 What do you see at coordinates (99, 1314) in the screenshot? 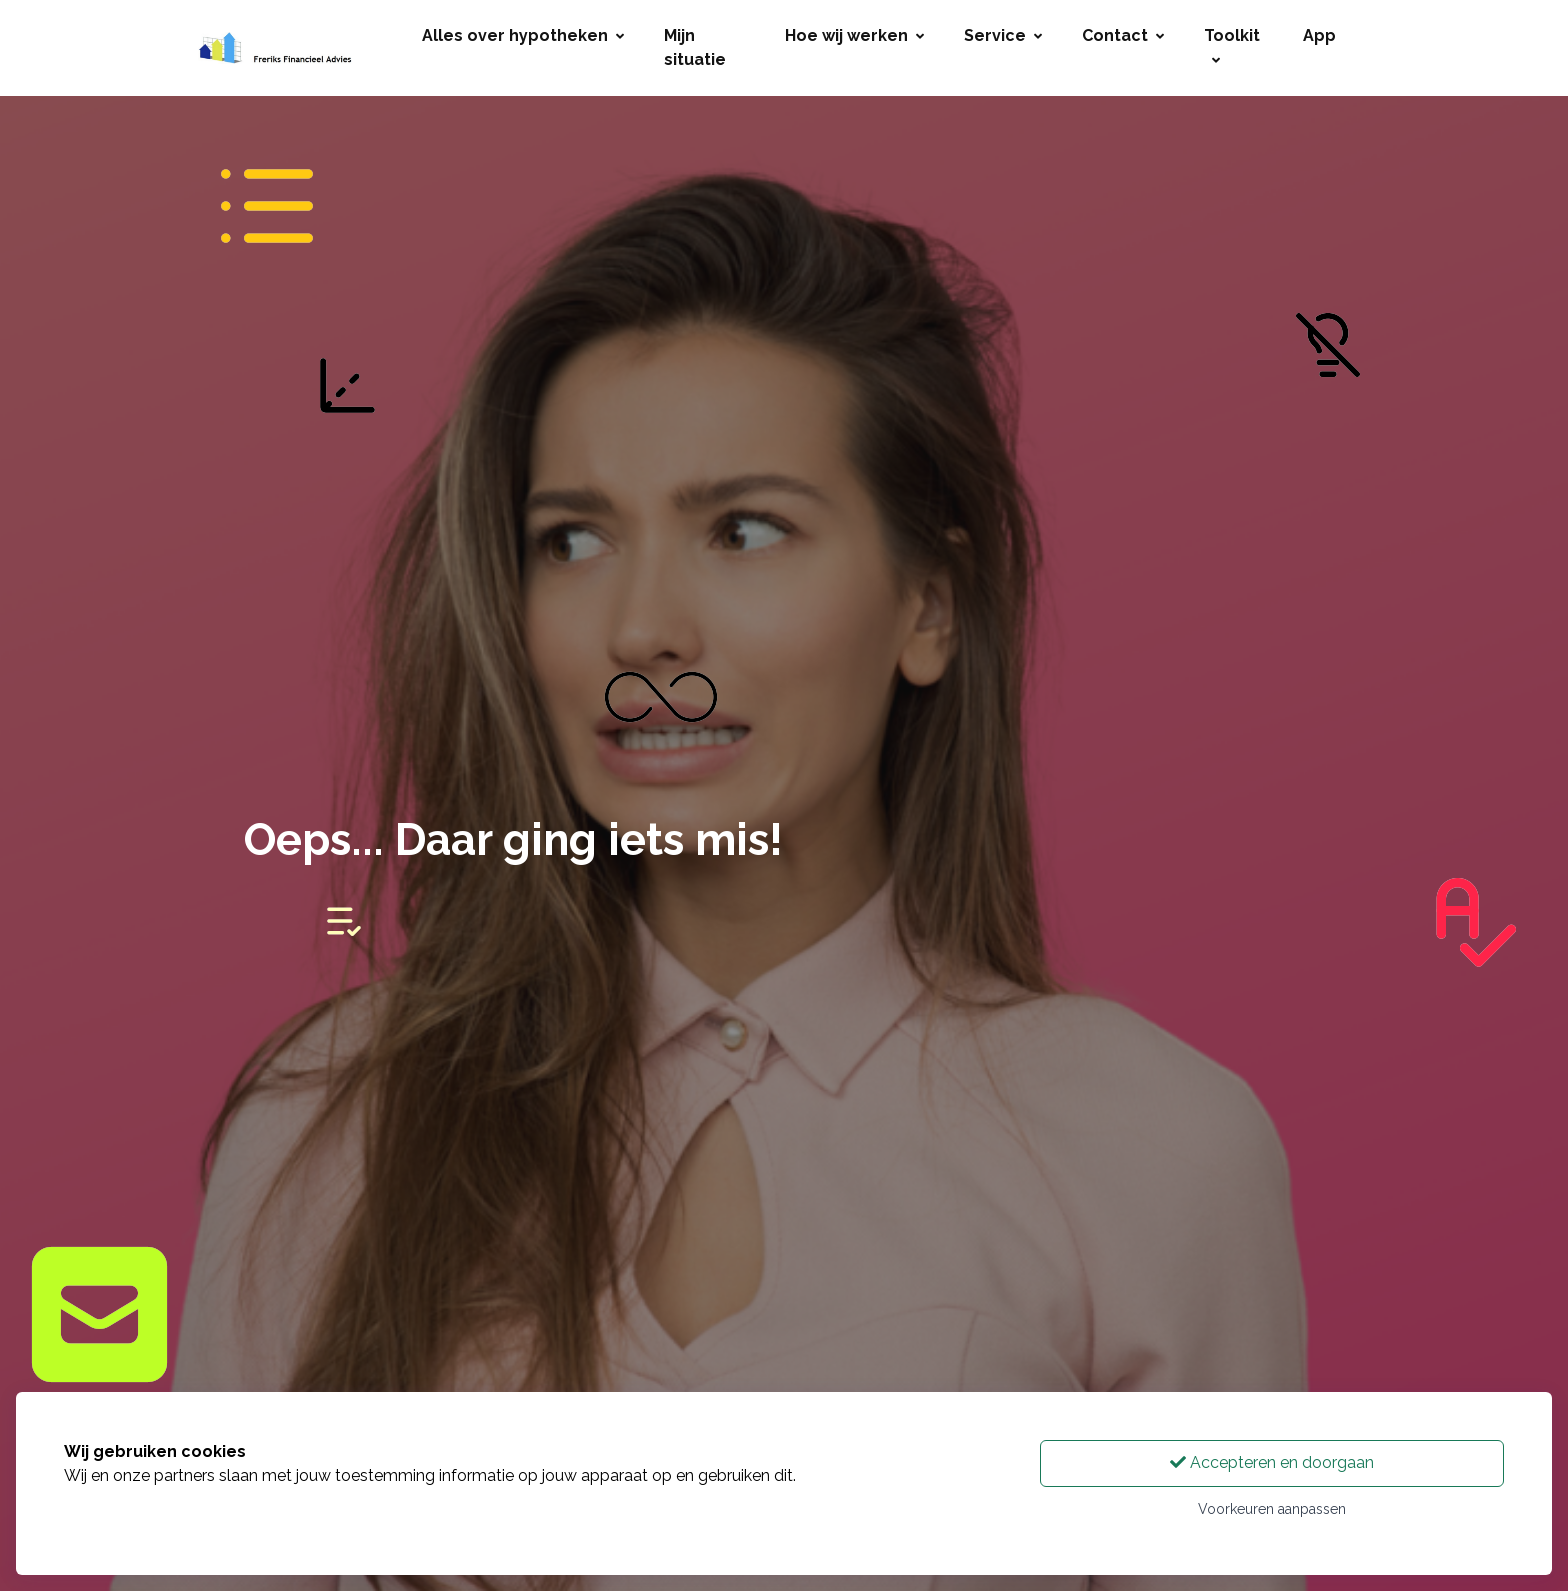
I see `open your email inbox` at bounding box center [99, 1314].